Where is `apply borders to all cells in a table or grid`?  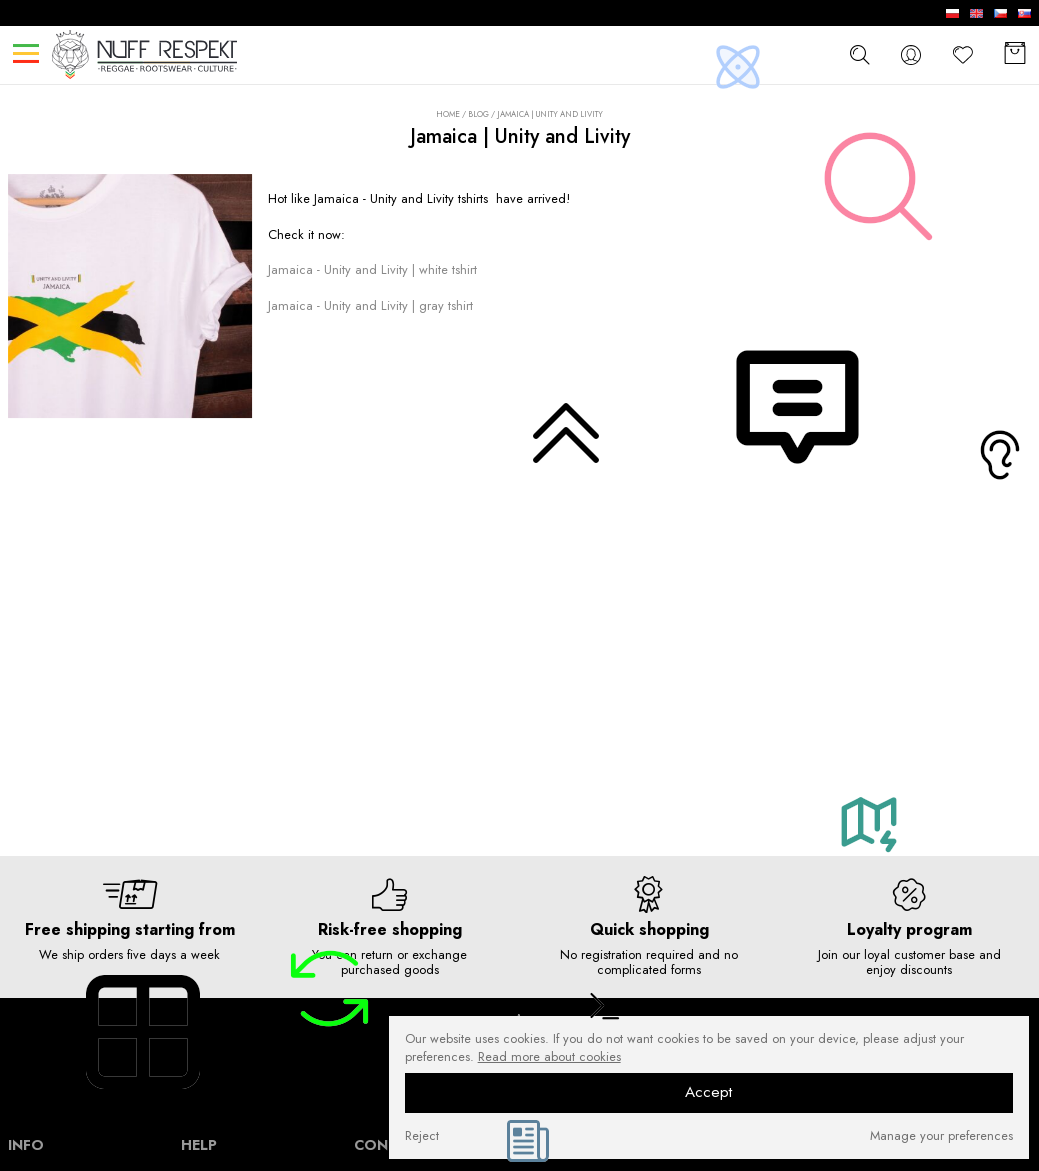 apply borders to all cells in a table or grid is located at coordinates (143, 1032).